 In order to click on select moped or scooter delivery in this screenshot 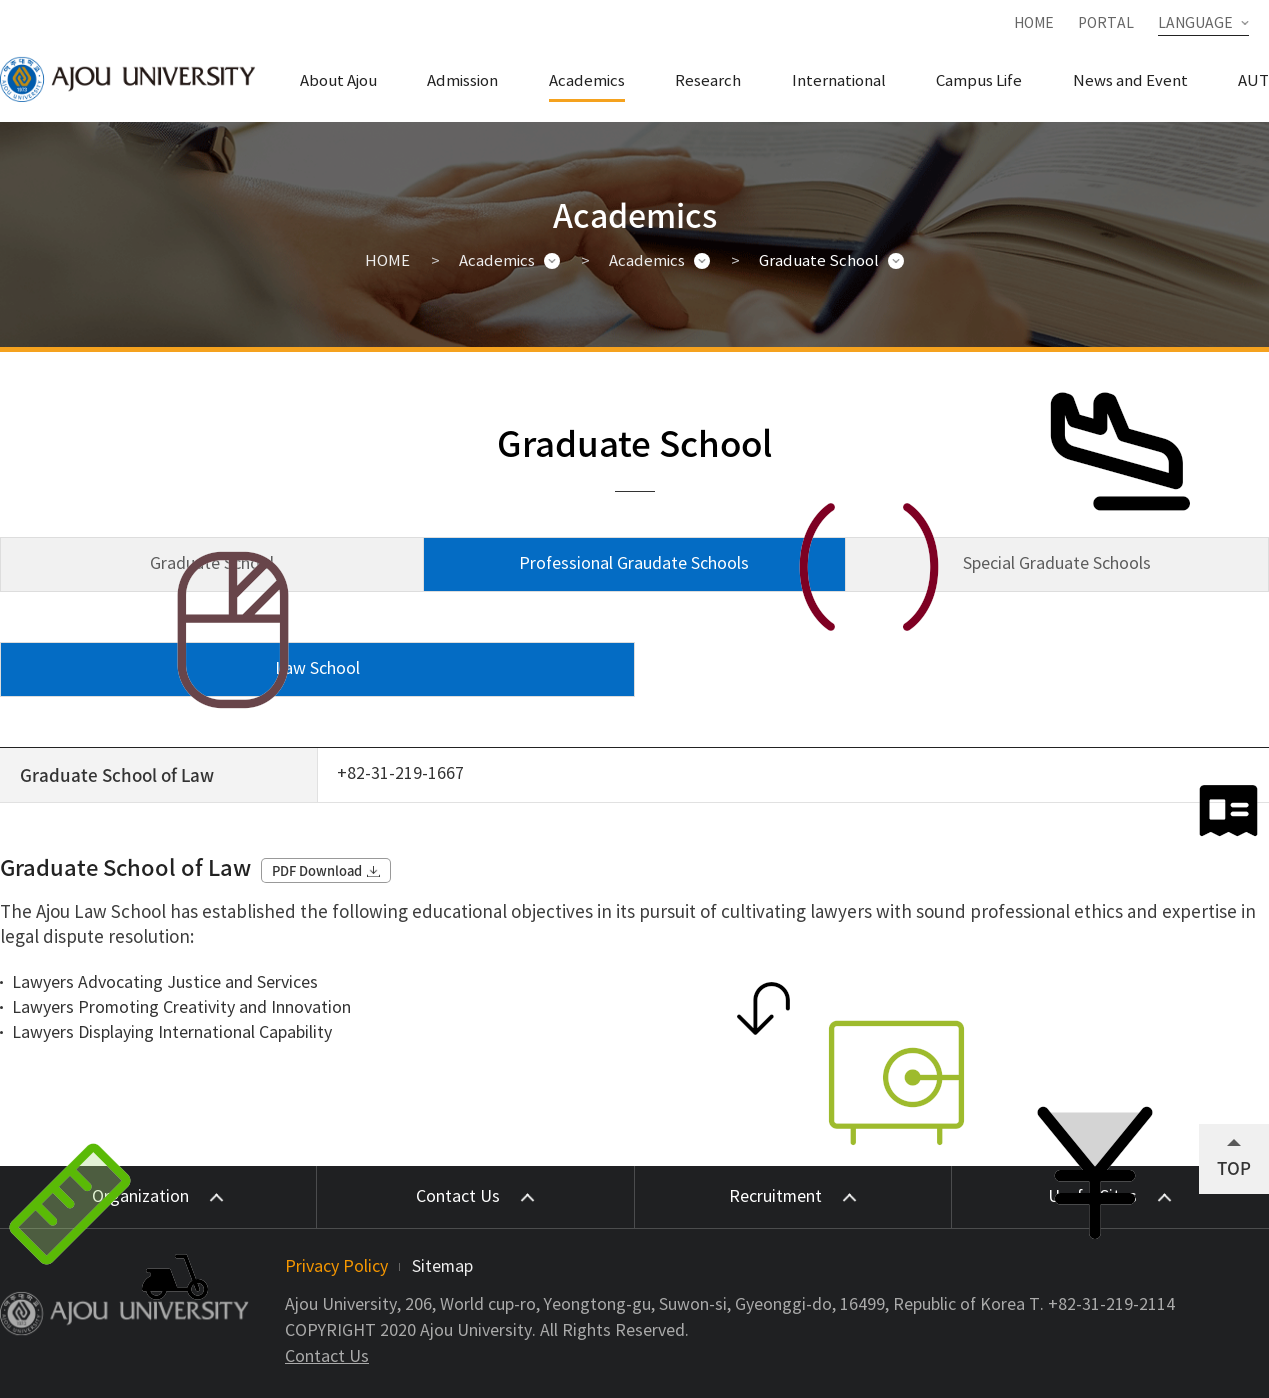, I will do `click(175, 1279)`.